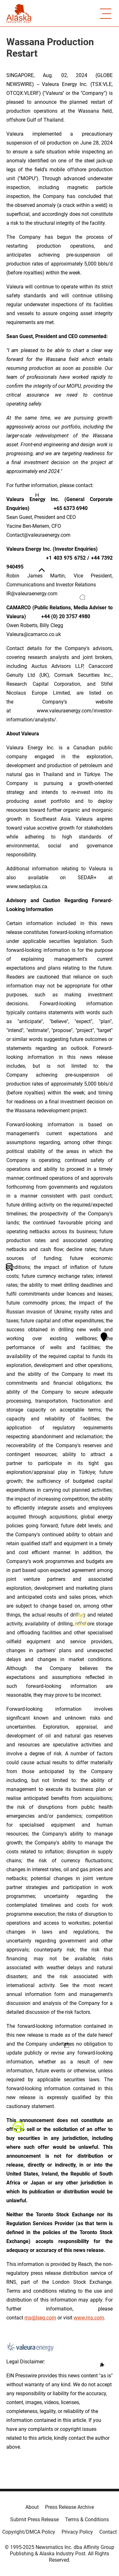  I want to click on select border style for an element, so click(67, 2045).